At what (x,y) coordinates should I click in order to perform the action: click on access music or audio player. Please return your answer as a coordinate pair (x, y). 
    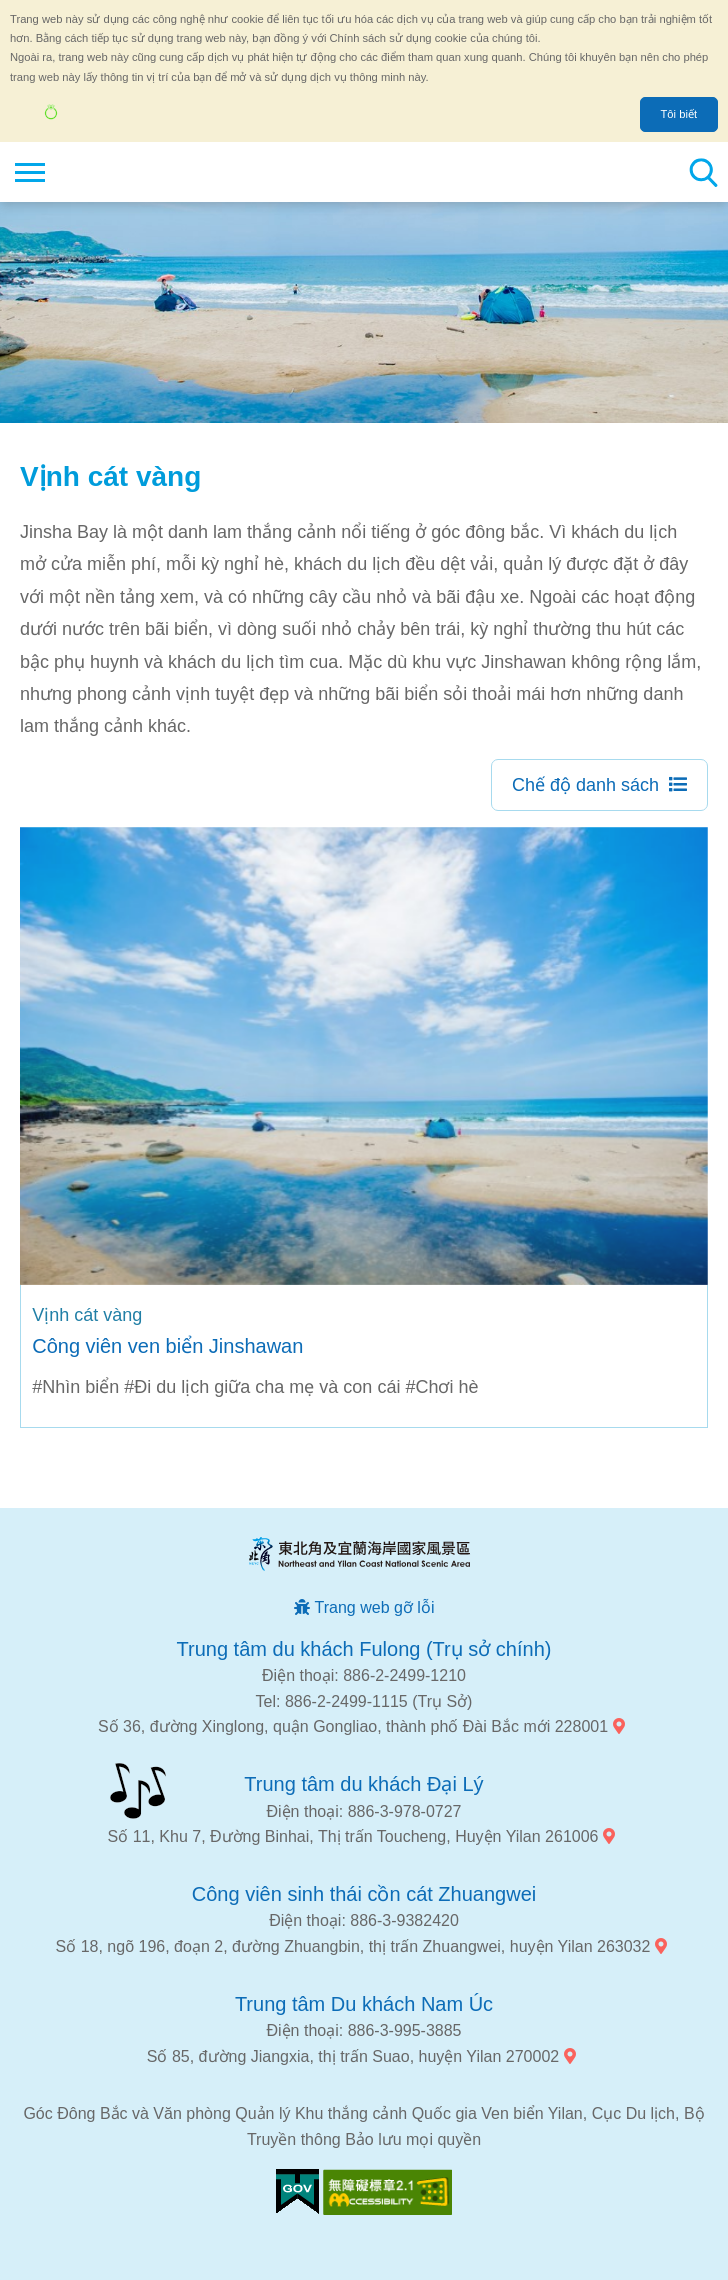
    Looking at the image, I should click on (138, 1791).